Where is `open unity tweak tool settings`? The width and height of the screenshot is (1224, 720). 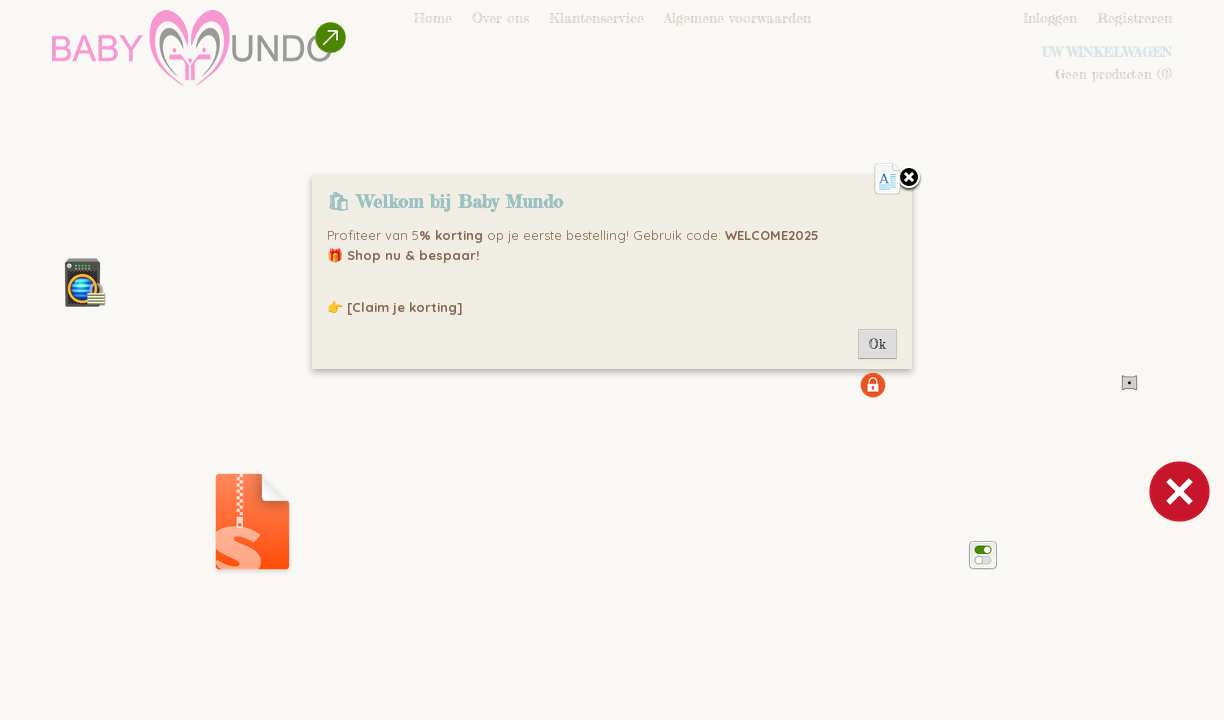
open unity tweak tool settings is located at coordinates (983, 555).